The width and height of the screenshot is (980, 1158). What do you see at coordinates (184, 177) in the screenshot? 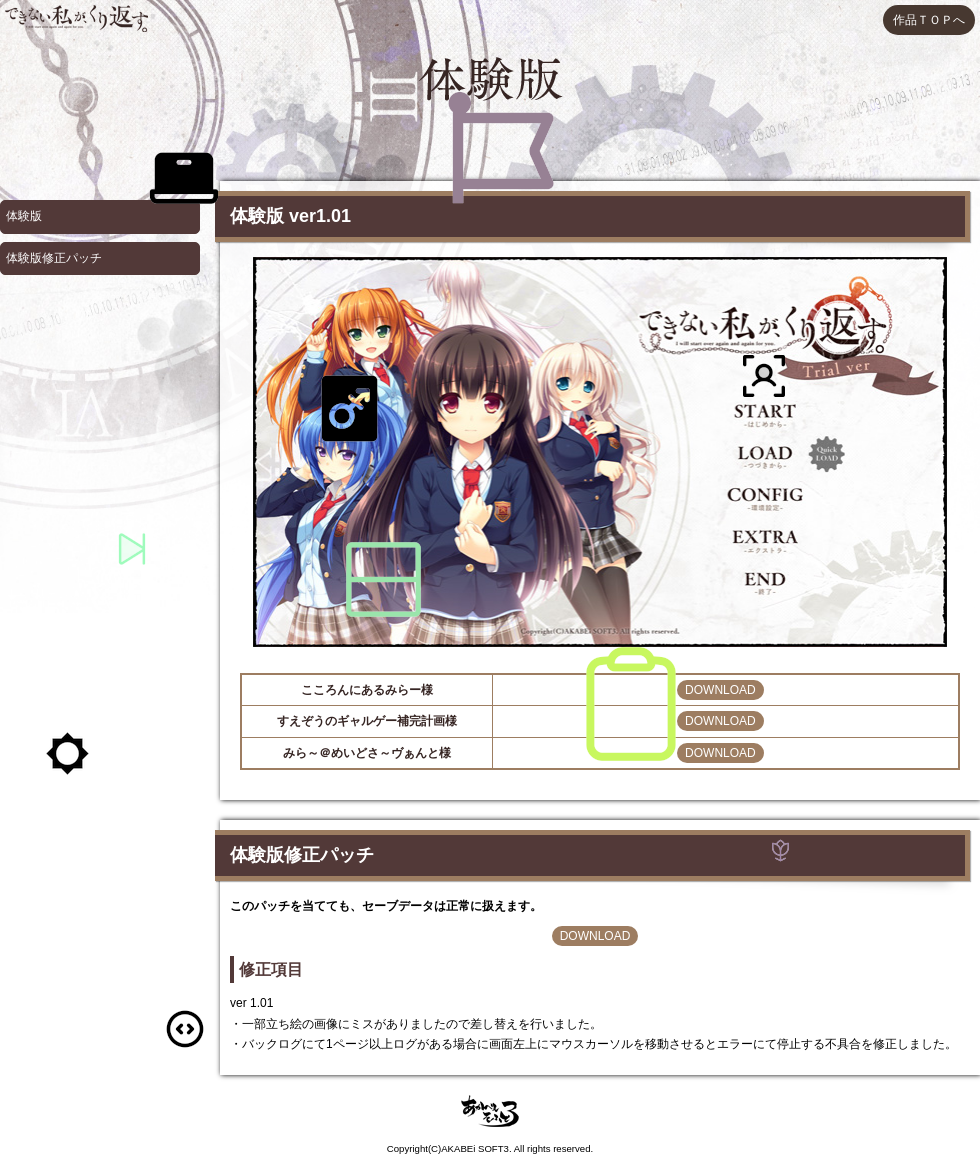
I see `switch to desktop view` at bounding box center [184, 177].